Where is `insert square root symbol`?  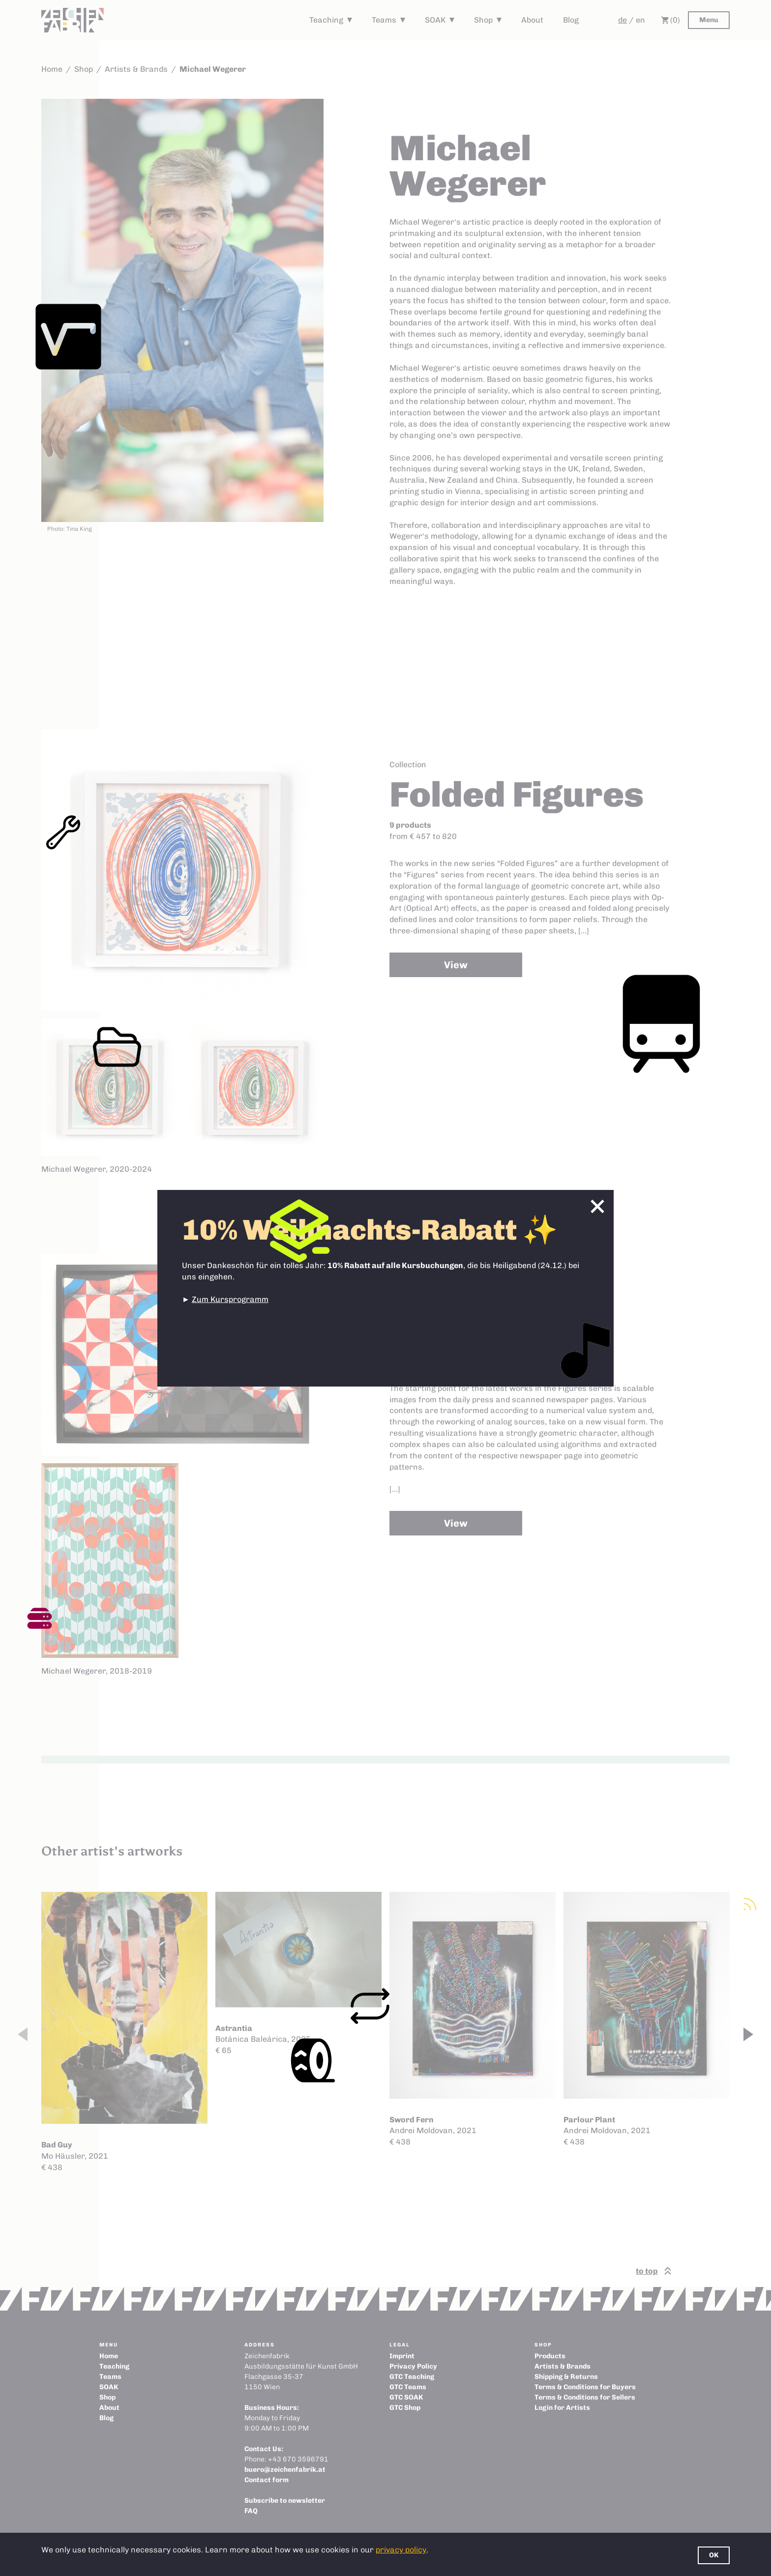 insert square root symbol is located at coordinates (68, 337).